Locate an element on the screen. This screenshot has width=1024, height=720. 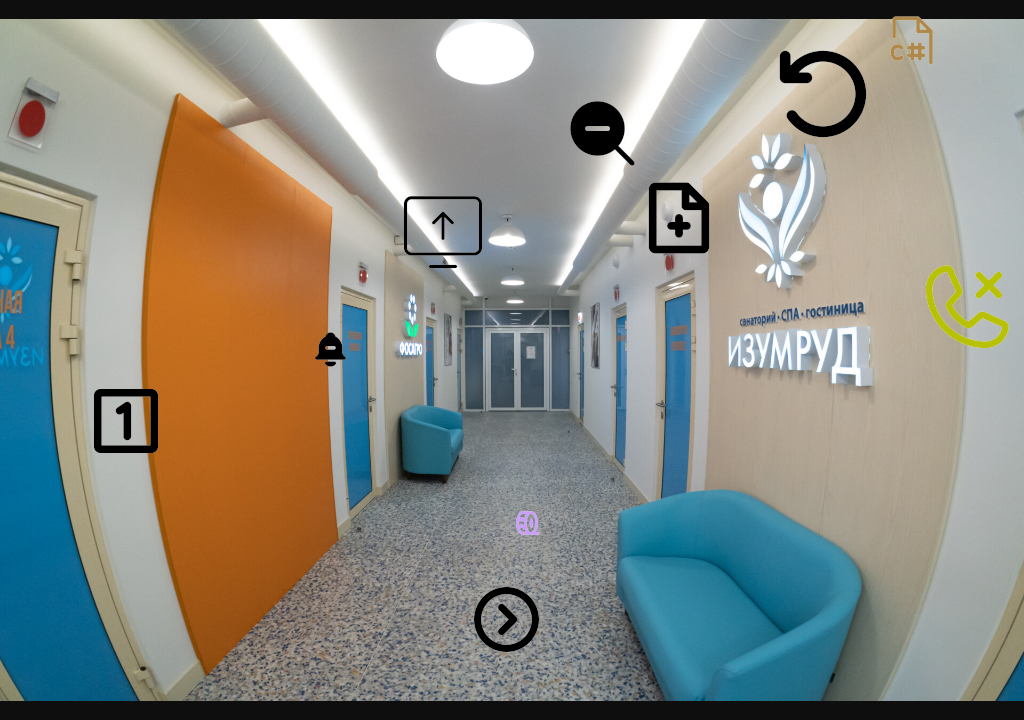
create a new file is located at coordinates (679, 218).